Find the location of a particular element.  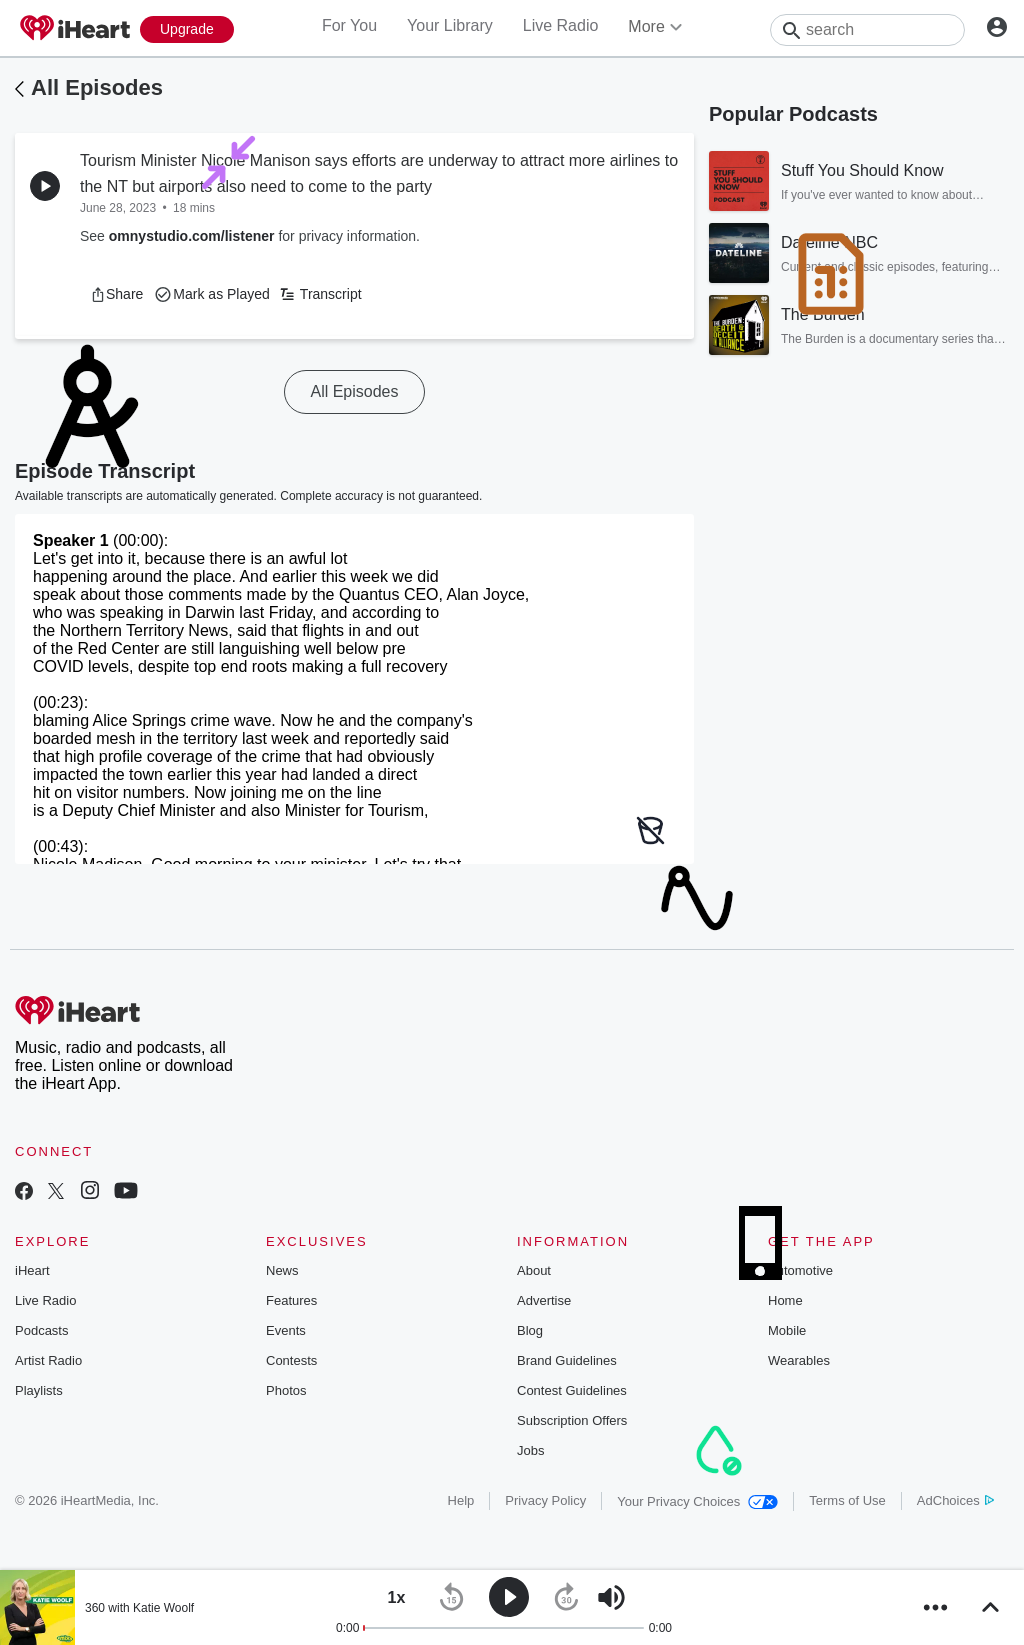

minimize or reduce window size is located at coordinates (228, 162).